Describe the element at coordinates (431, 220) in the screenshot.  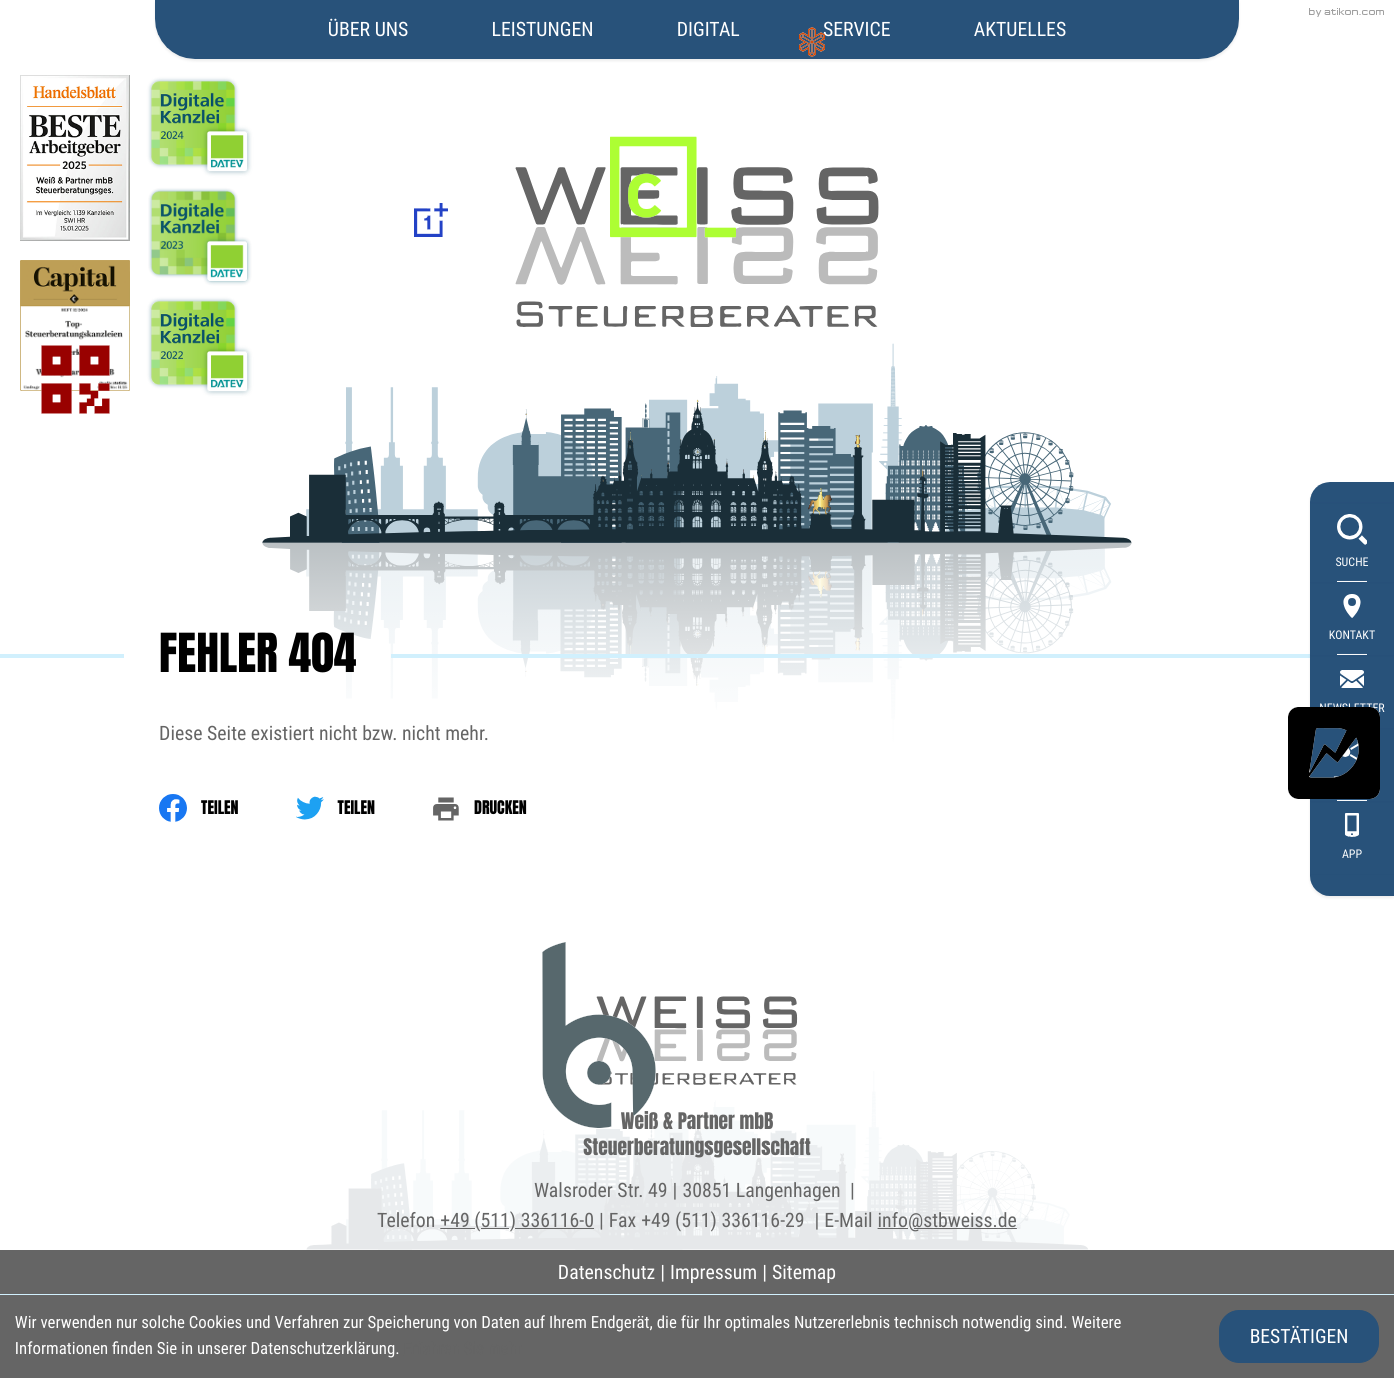
I see `OnePlus brand logo` at that location.